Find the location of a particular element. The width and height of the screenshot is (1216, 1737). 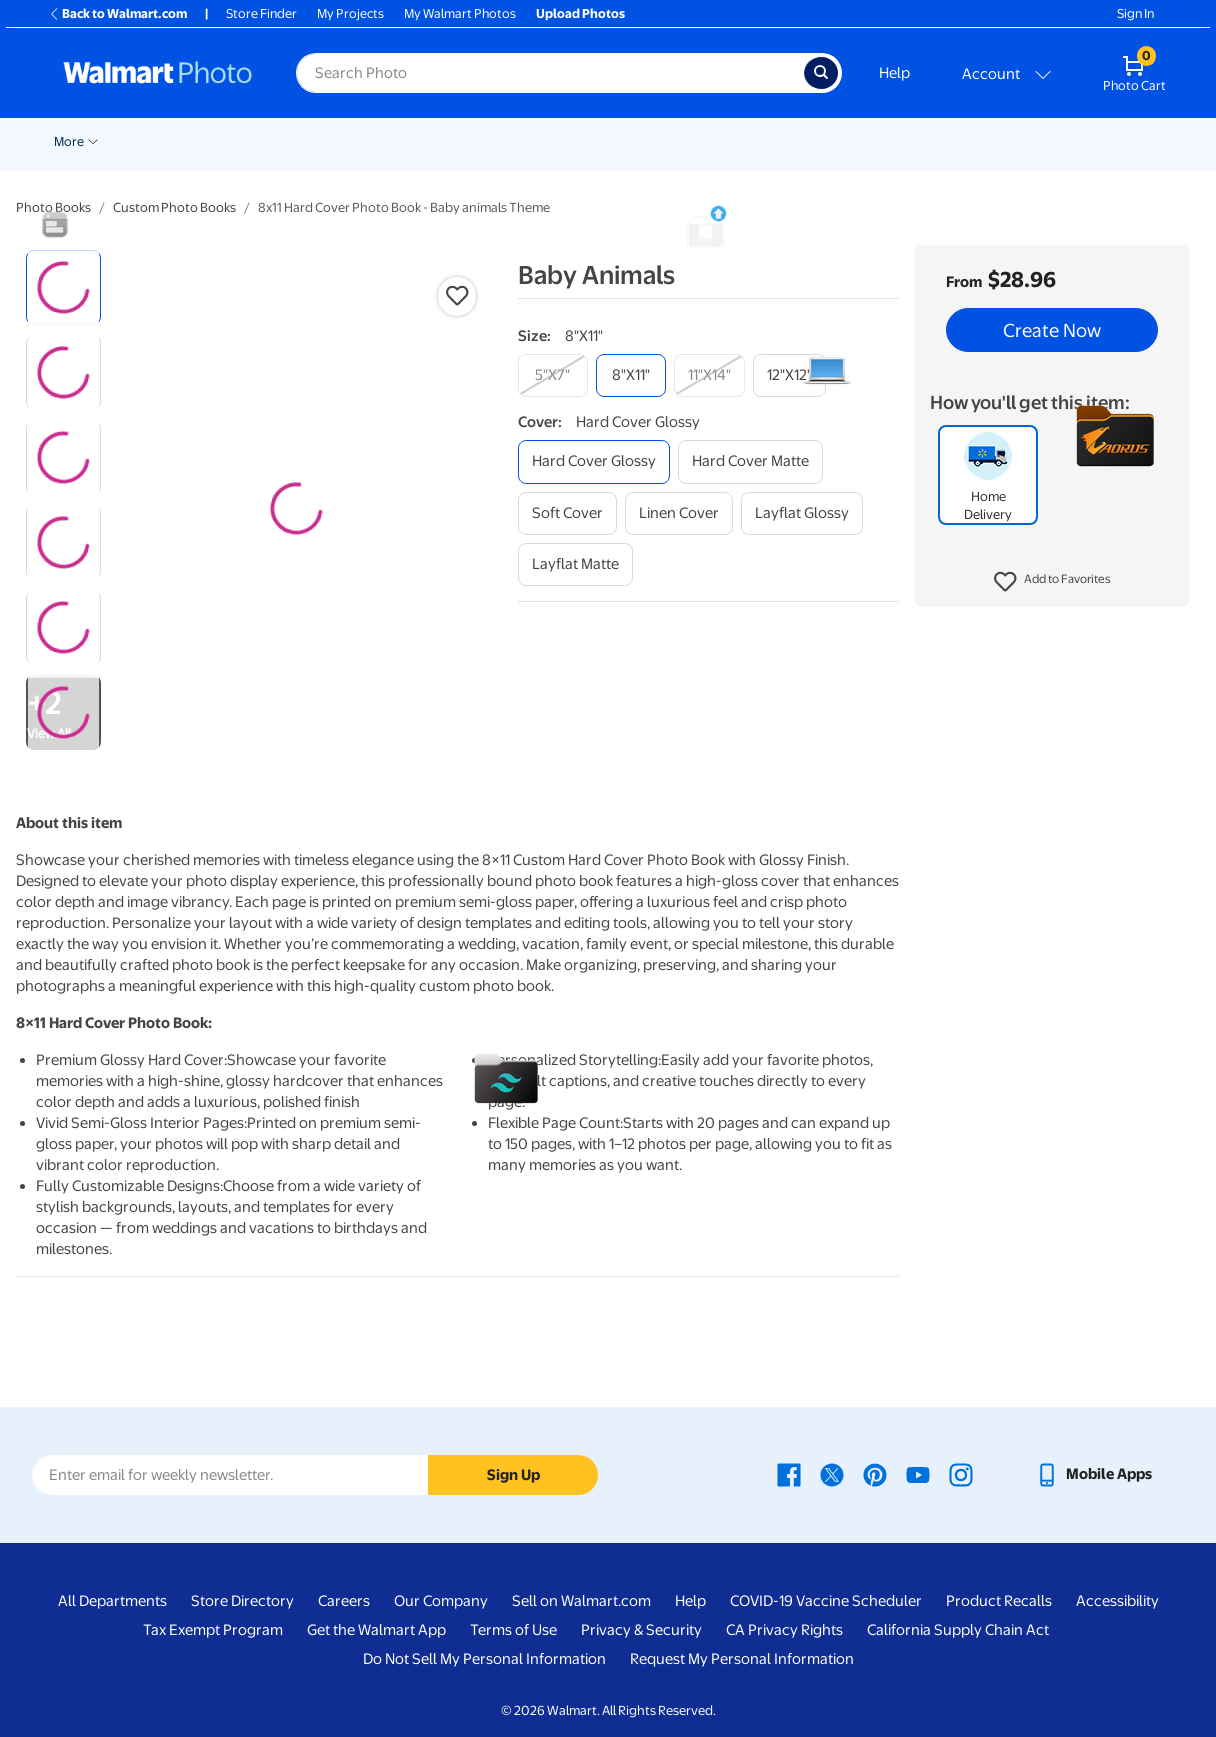

open aorus gaming software folder is located at coordinates (1115, 438).